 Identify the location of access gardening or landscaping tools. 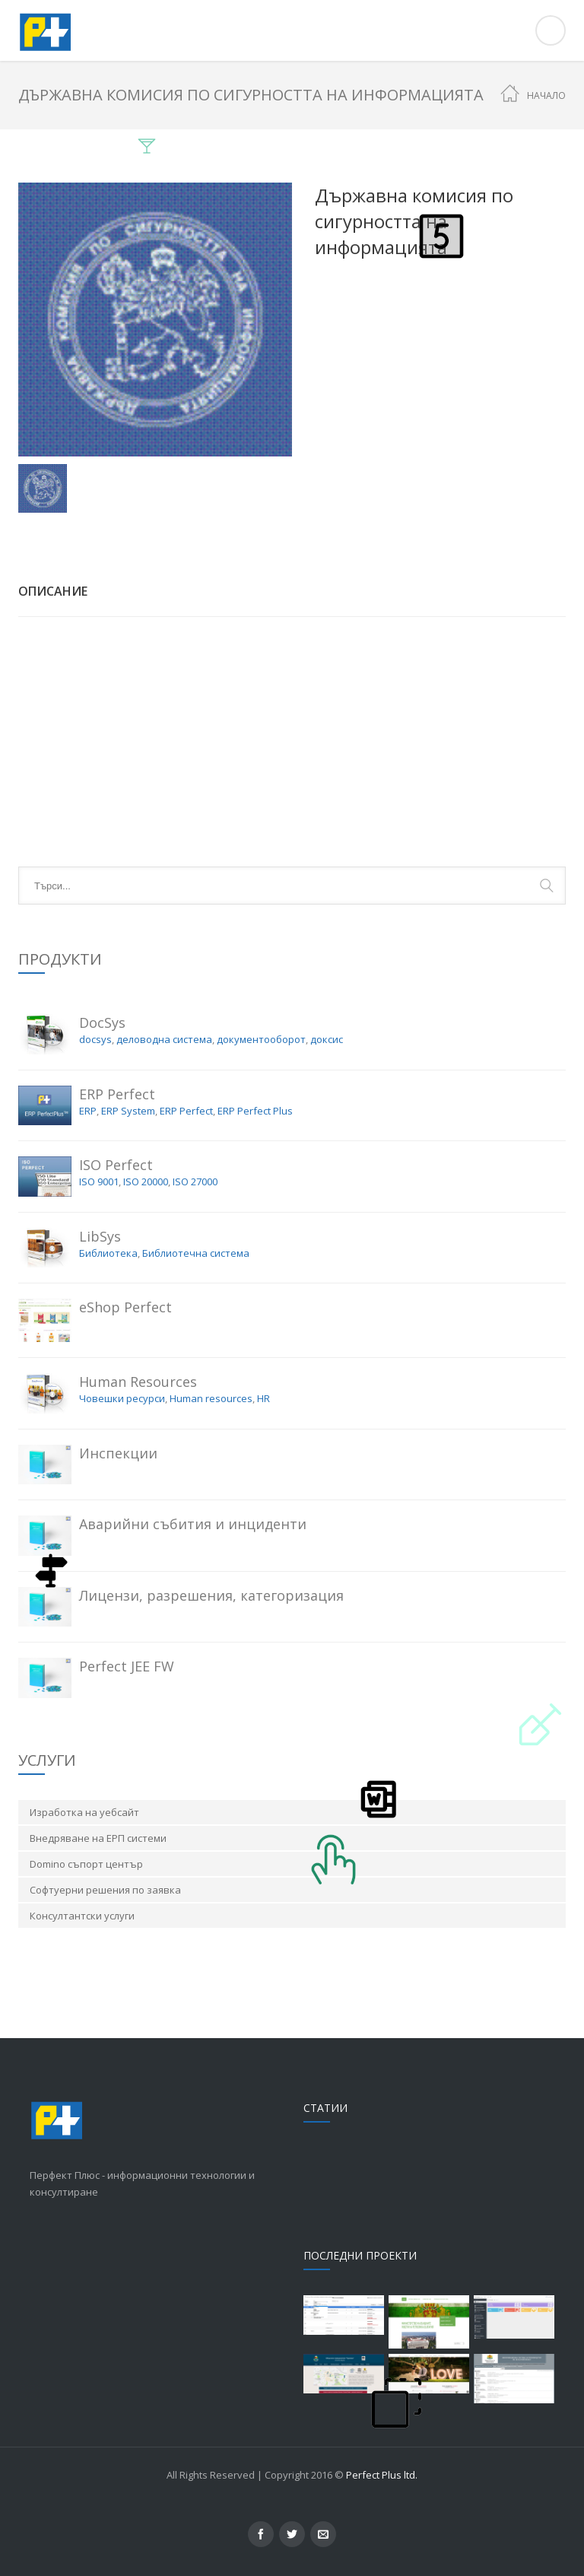
(539, 1725).